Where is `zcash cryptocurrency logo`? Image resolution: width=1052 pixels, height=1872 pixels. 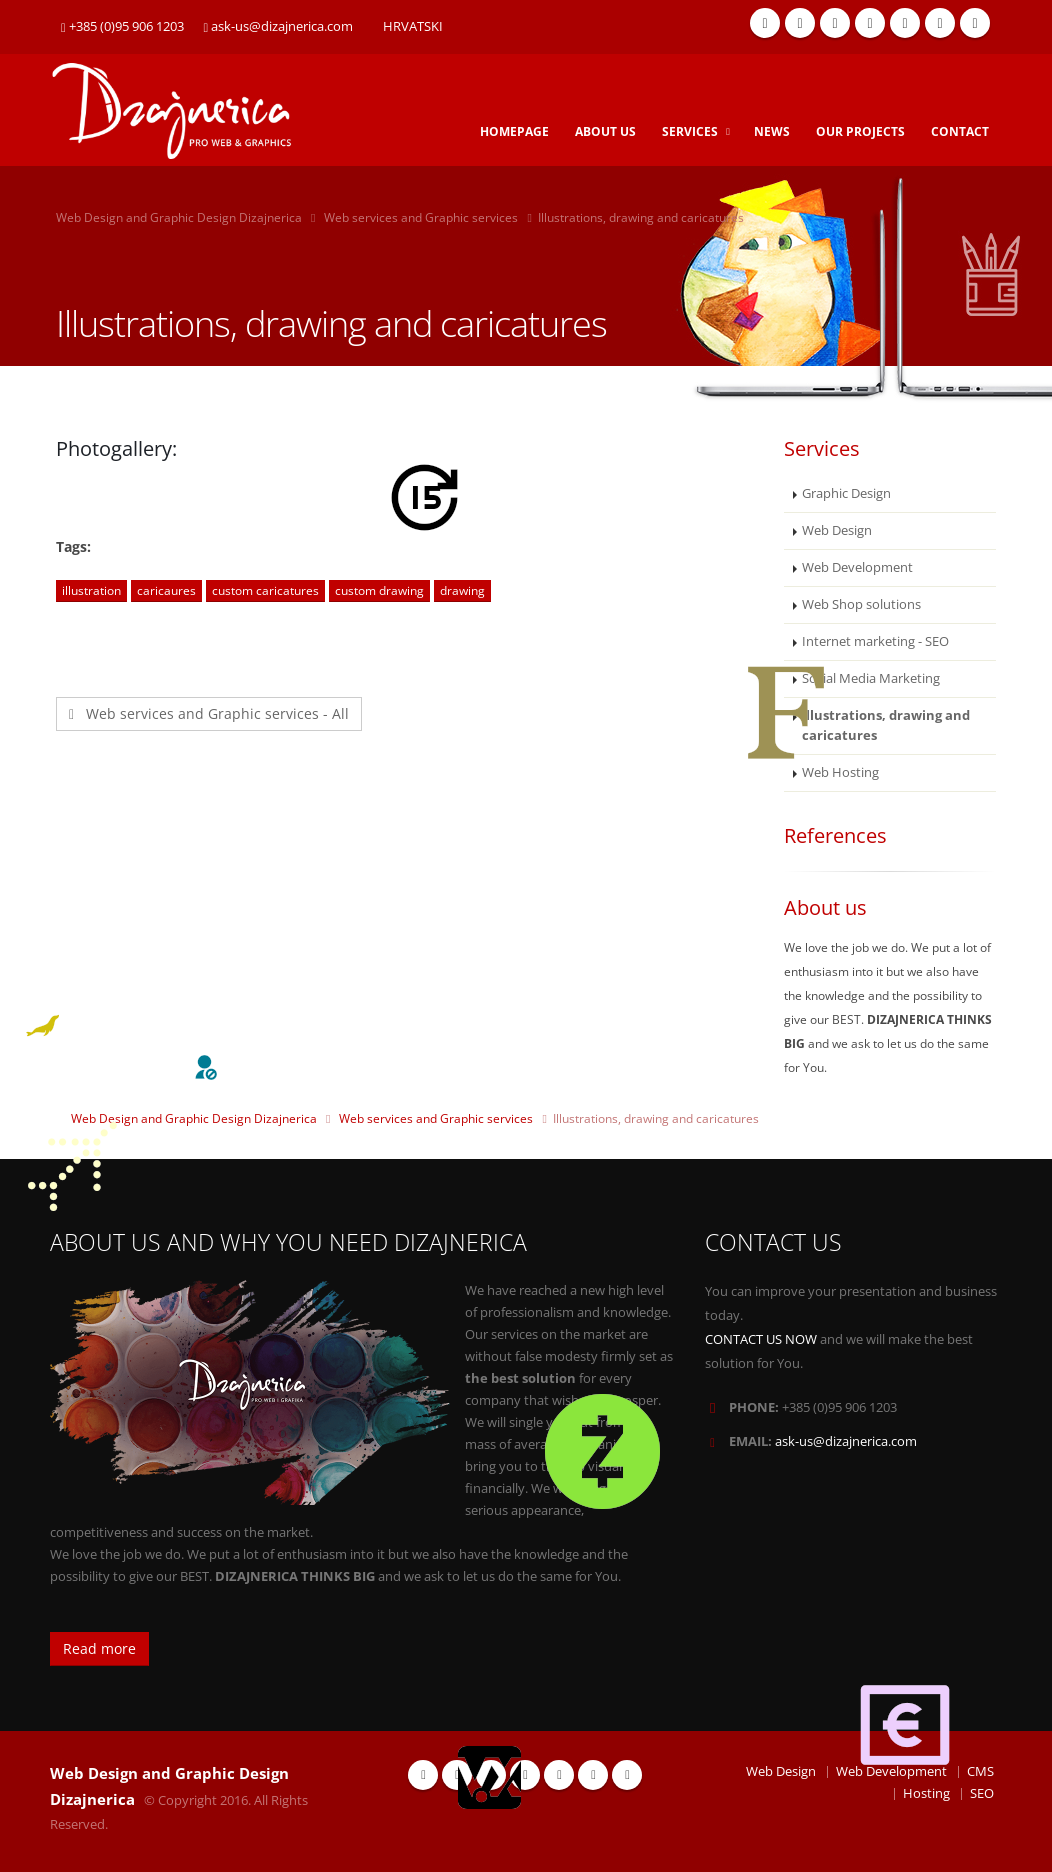
zcash cryptocurrency logo is located at coordinates (602, 1451).